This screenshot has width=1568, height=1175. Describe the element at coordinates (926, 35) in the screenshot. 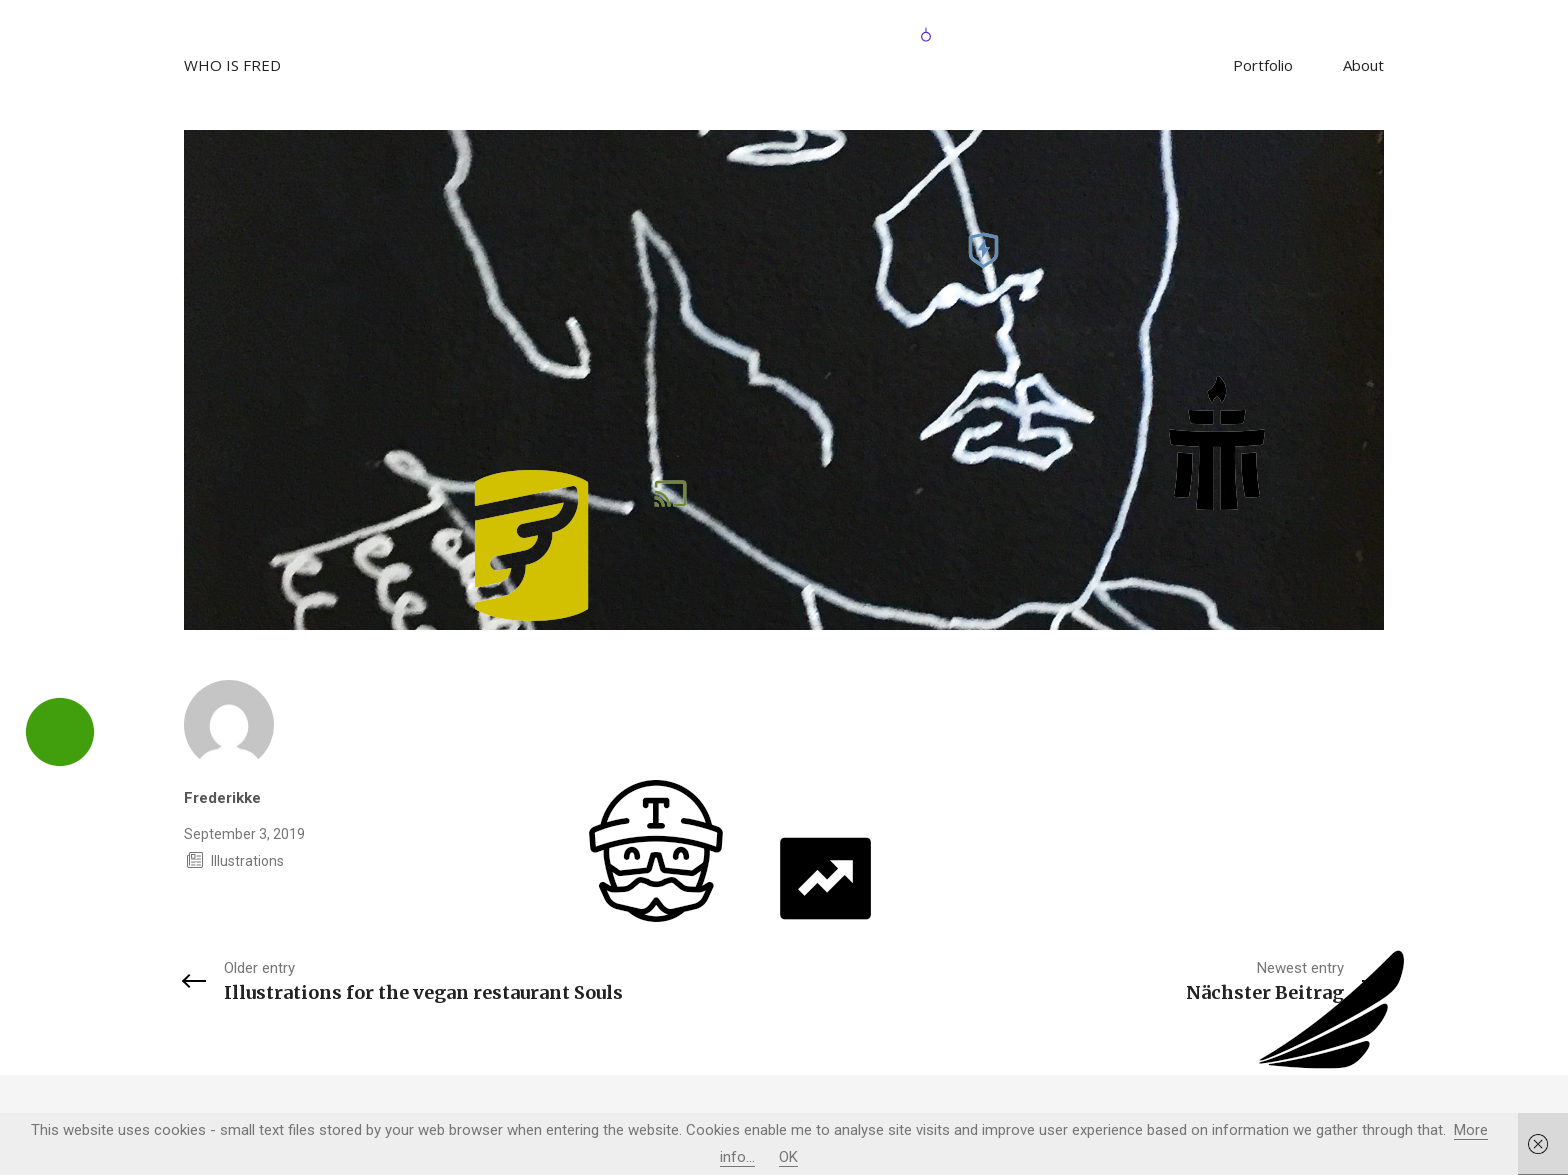

I see `select genderless or non-binary gender option` at that location.